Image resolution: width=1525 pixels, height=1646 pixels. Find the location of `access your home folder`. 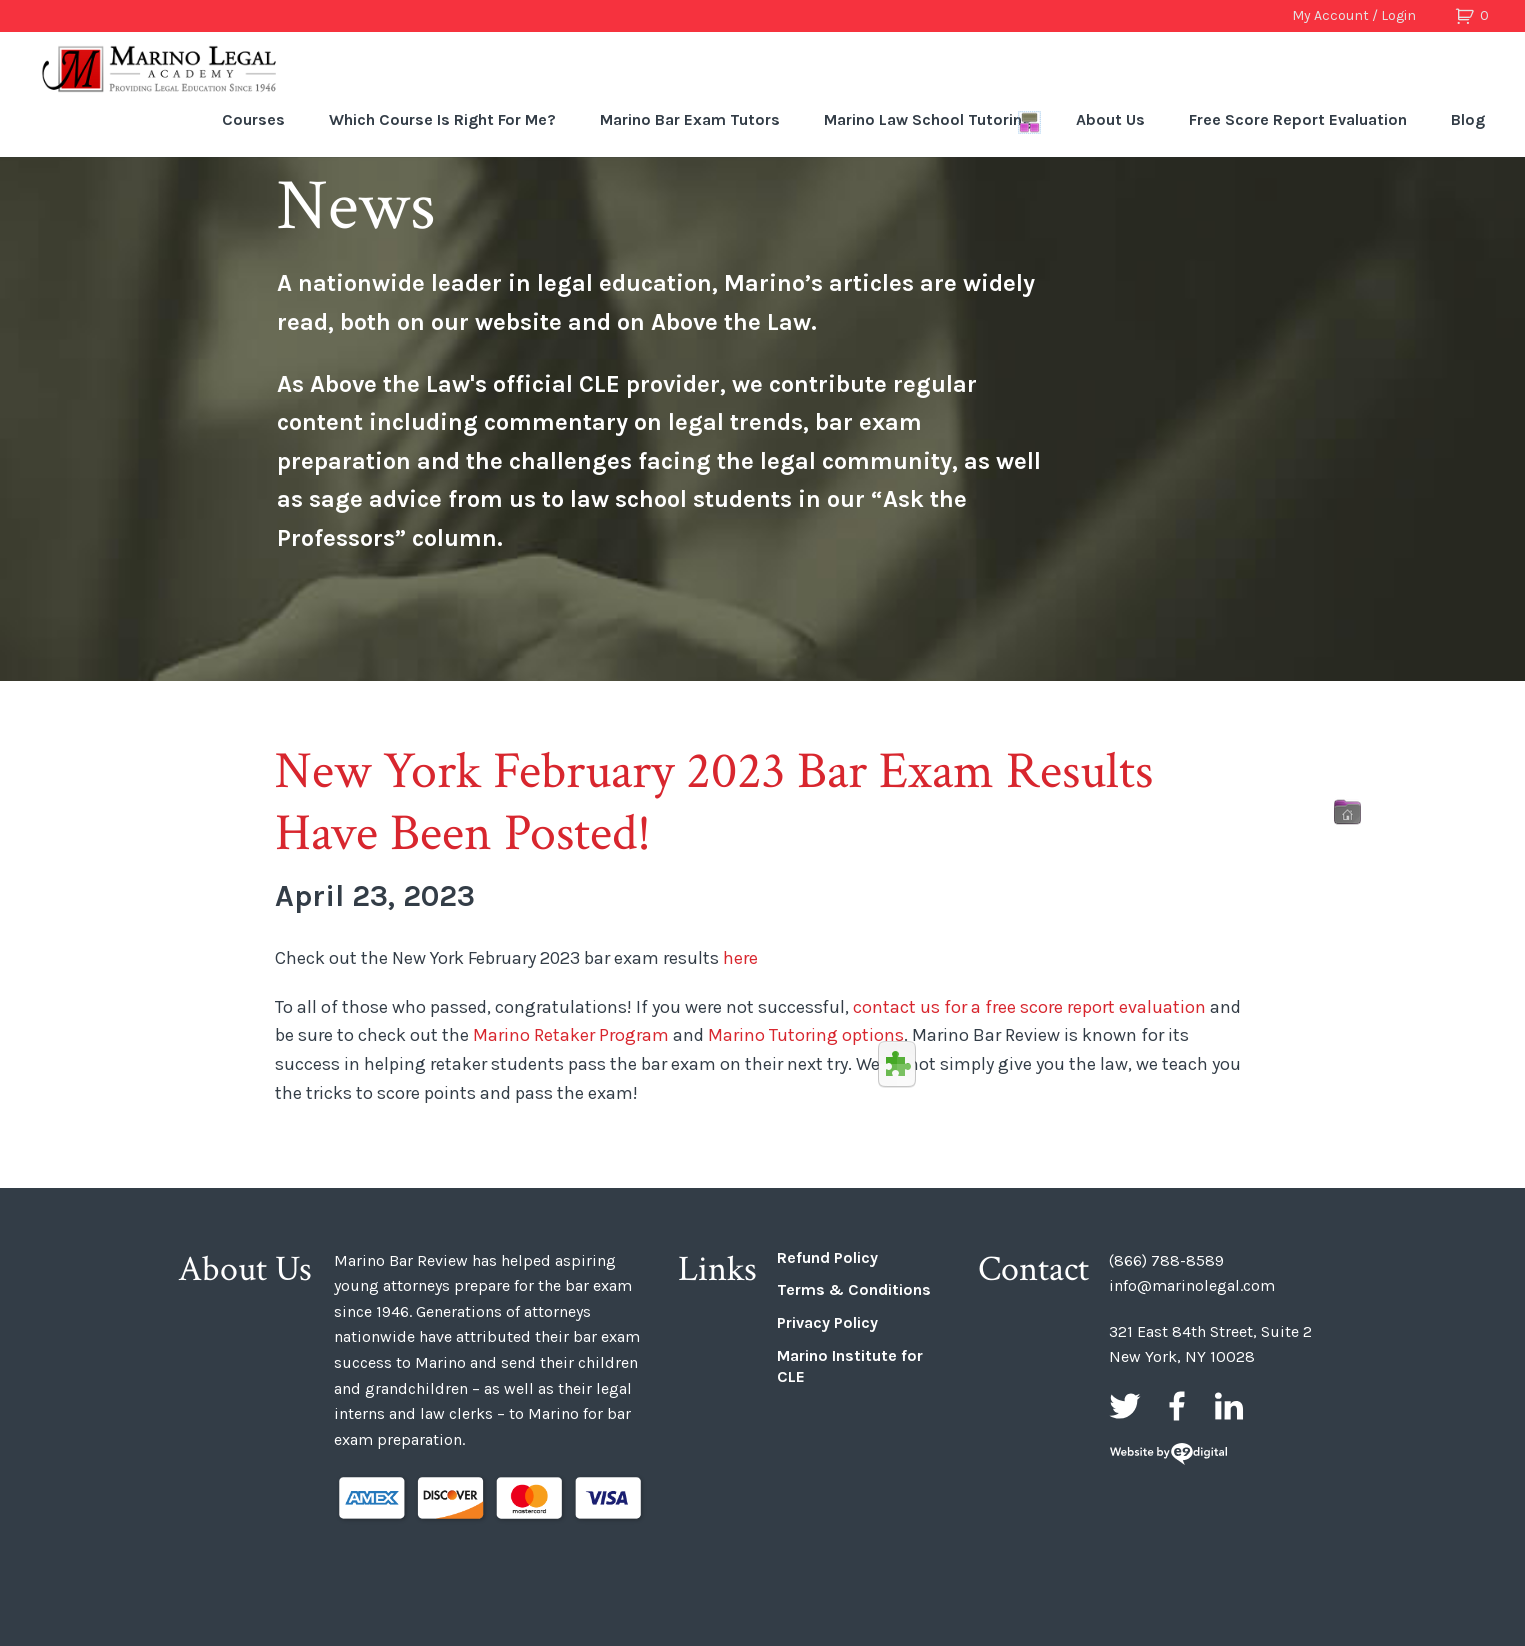

access your home folder is located at coordinates (1347, 811).